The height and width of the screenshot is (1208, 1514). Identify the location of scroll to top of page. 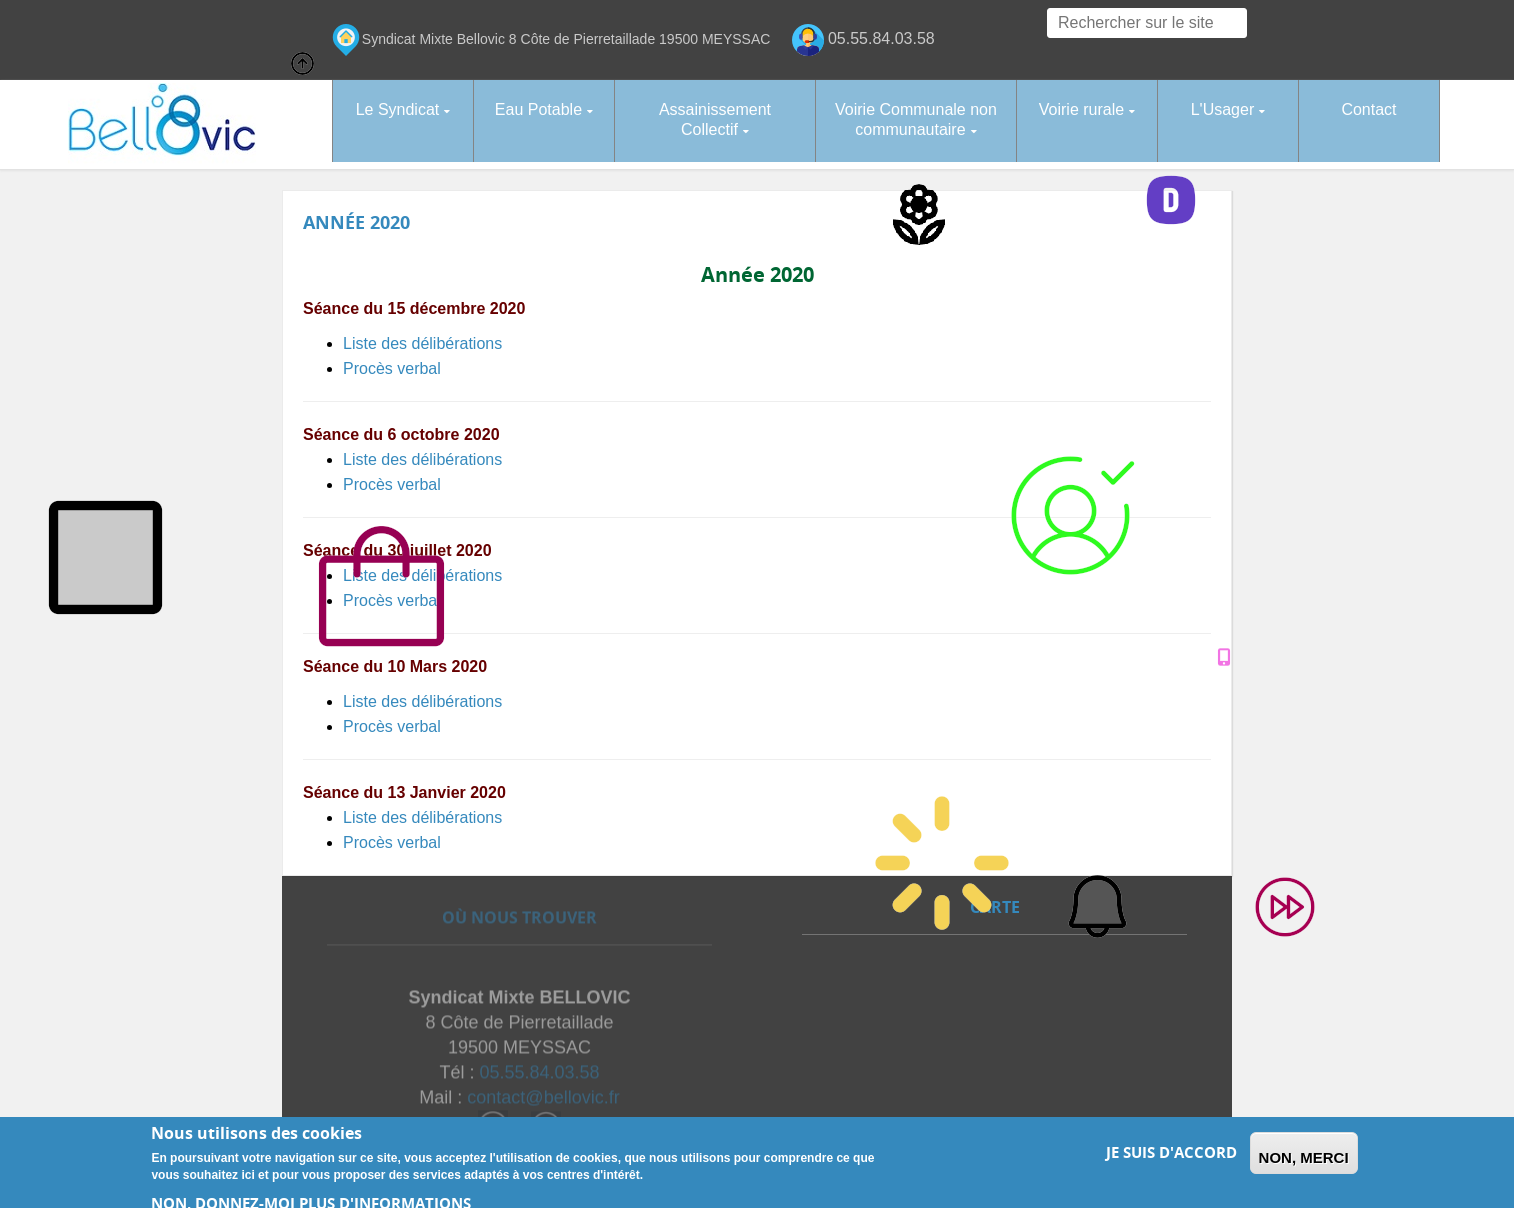
(302, 63).